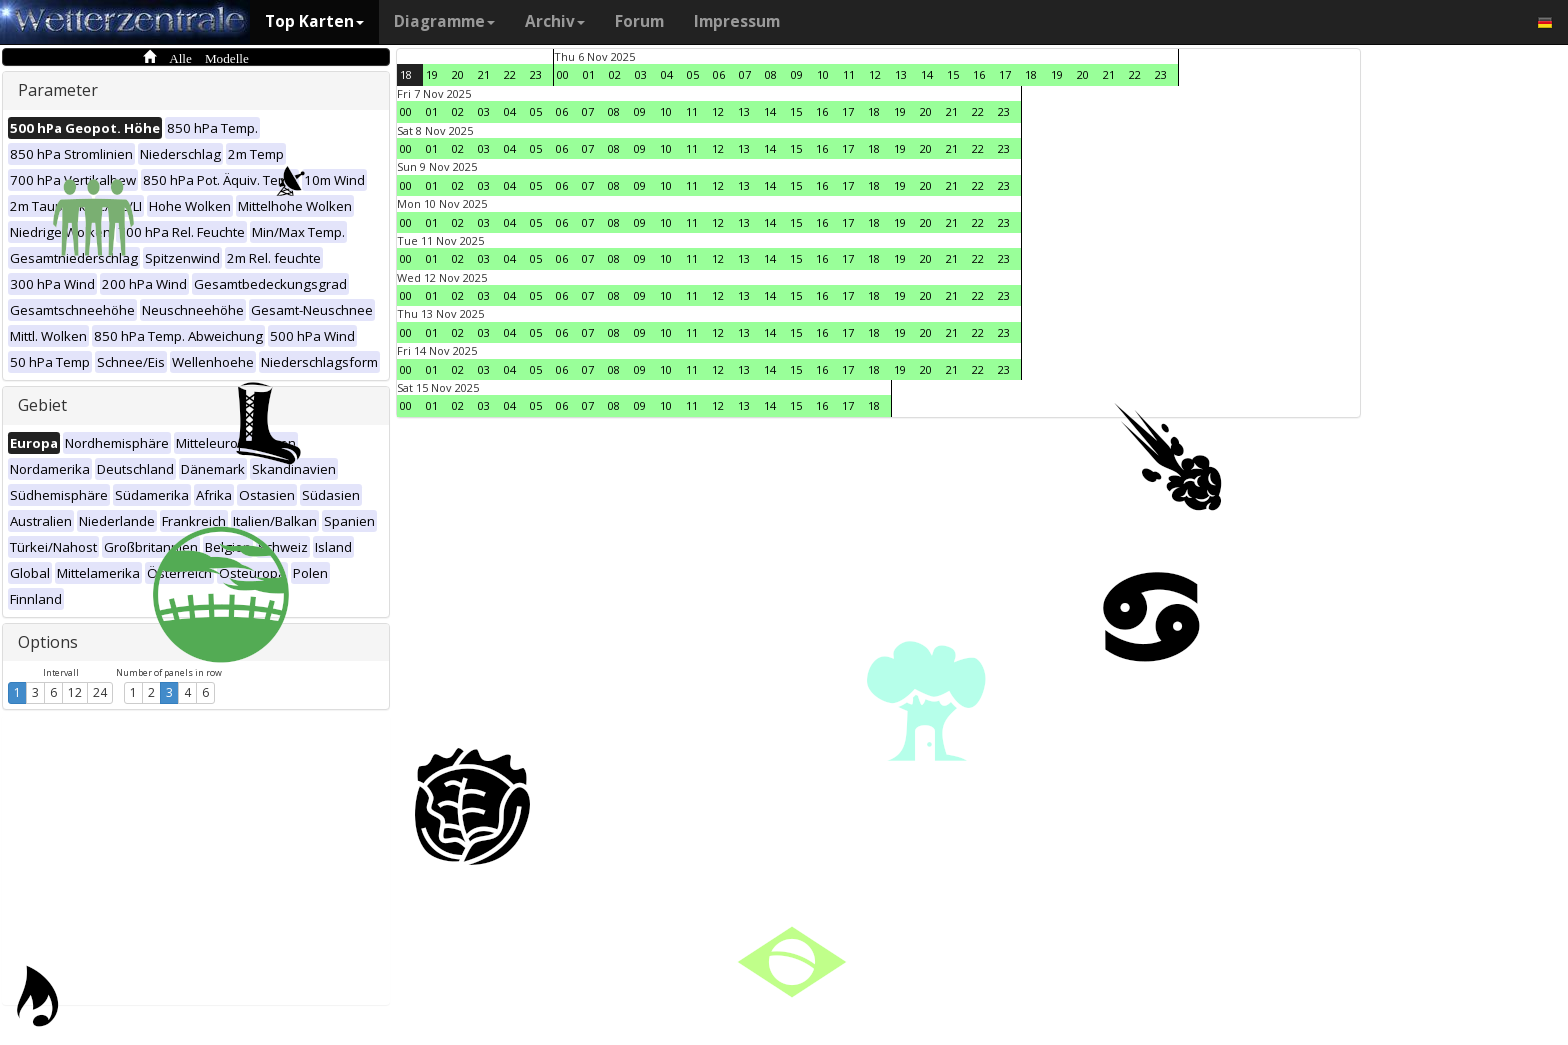  What do you see at coordinates (925, 698) in the screenshot?
I see `enter a treehouse or forest dwelling` at bounding box center [925, 698].